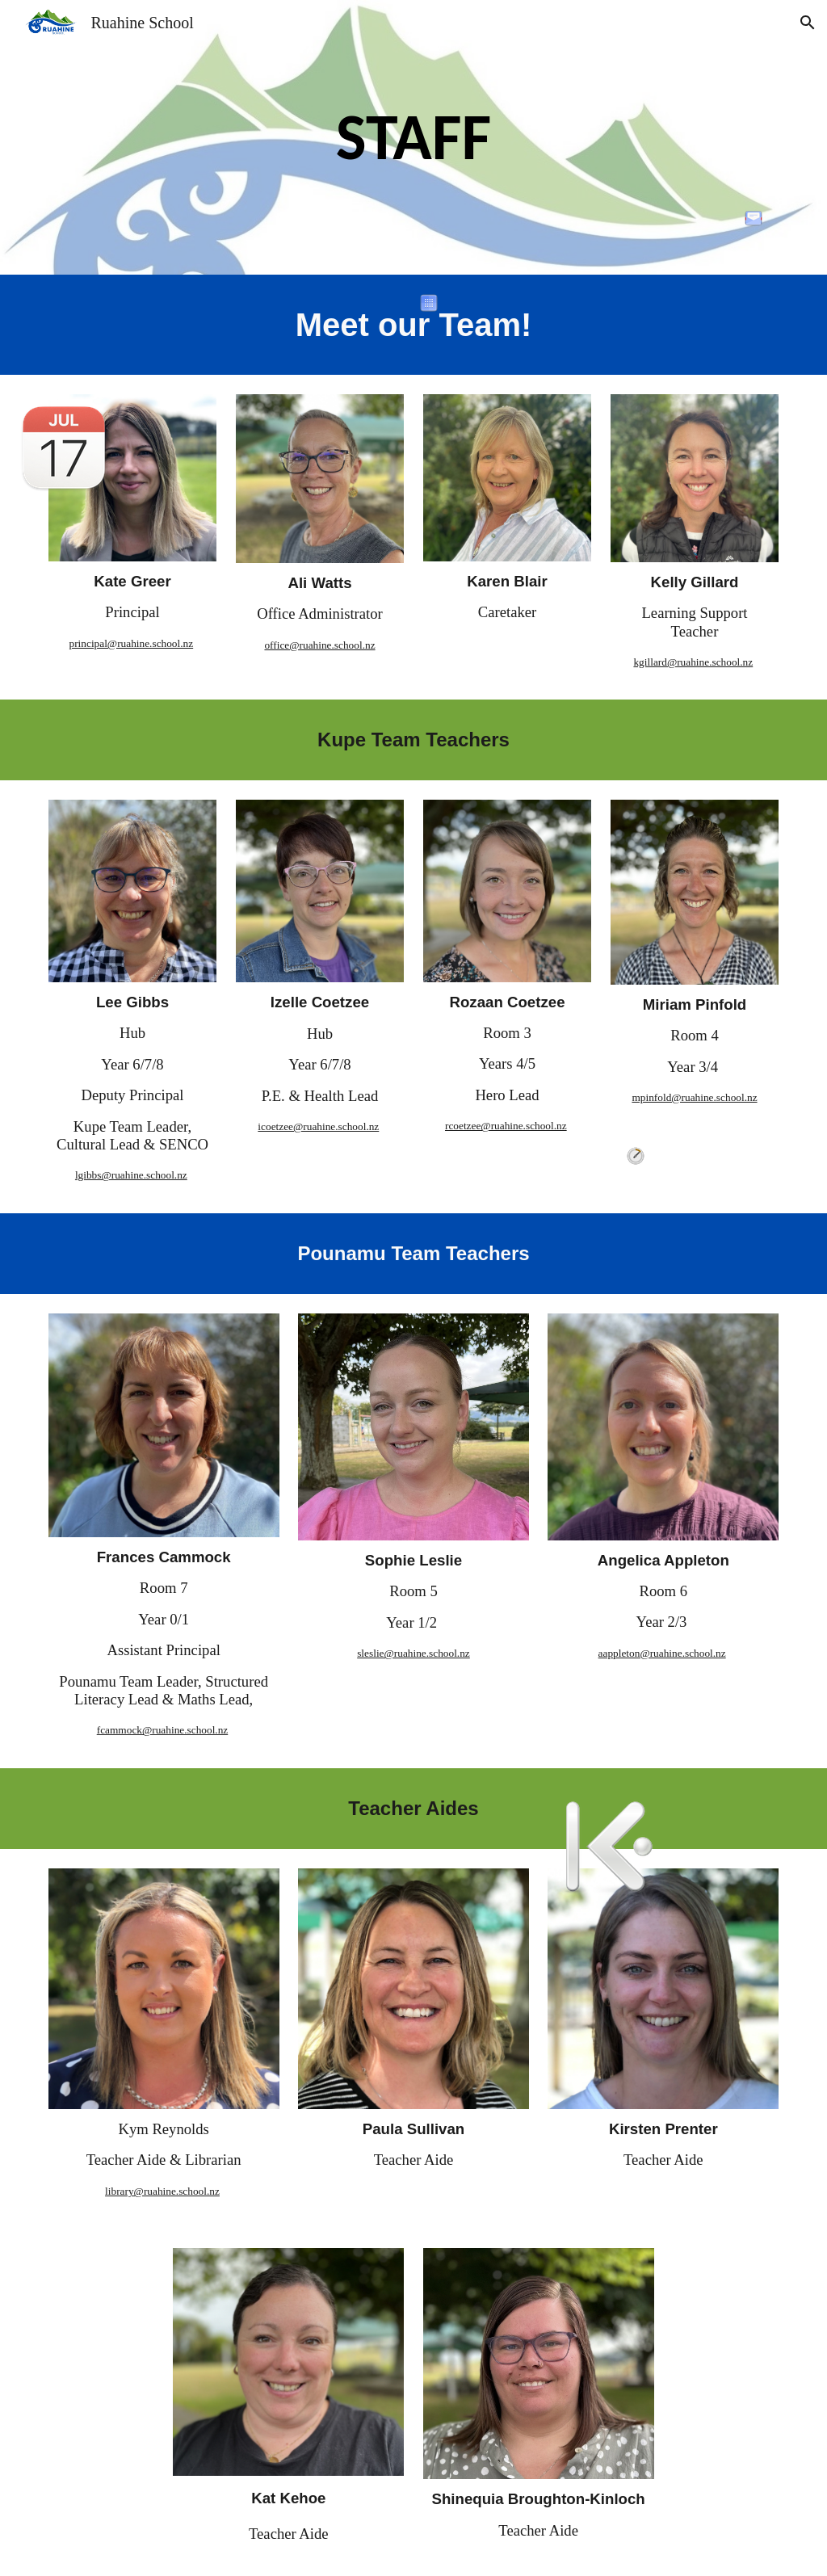  Describe the element at coordinates (607, 1847) in the screenshot. I see `go to the first item in a list or sequence` at that location.